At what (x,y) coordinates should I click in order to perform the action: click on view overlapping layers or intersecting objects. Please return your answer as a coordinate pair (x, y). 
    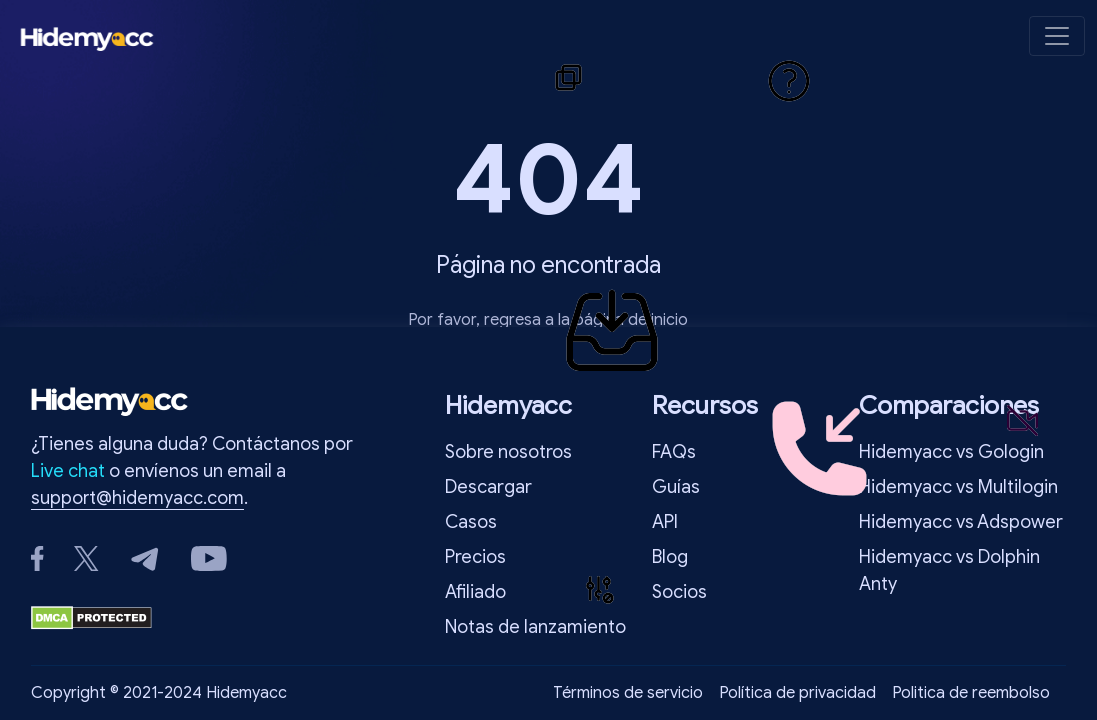
    Looking at the image, I should click on (568, 77).